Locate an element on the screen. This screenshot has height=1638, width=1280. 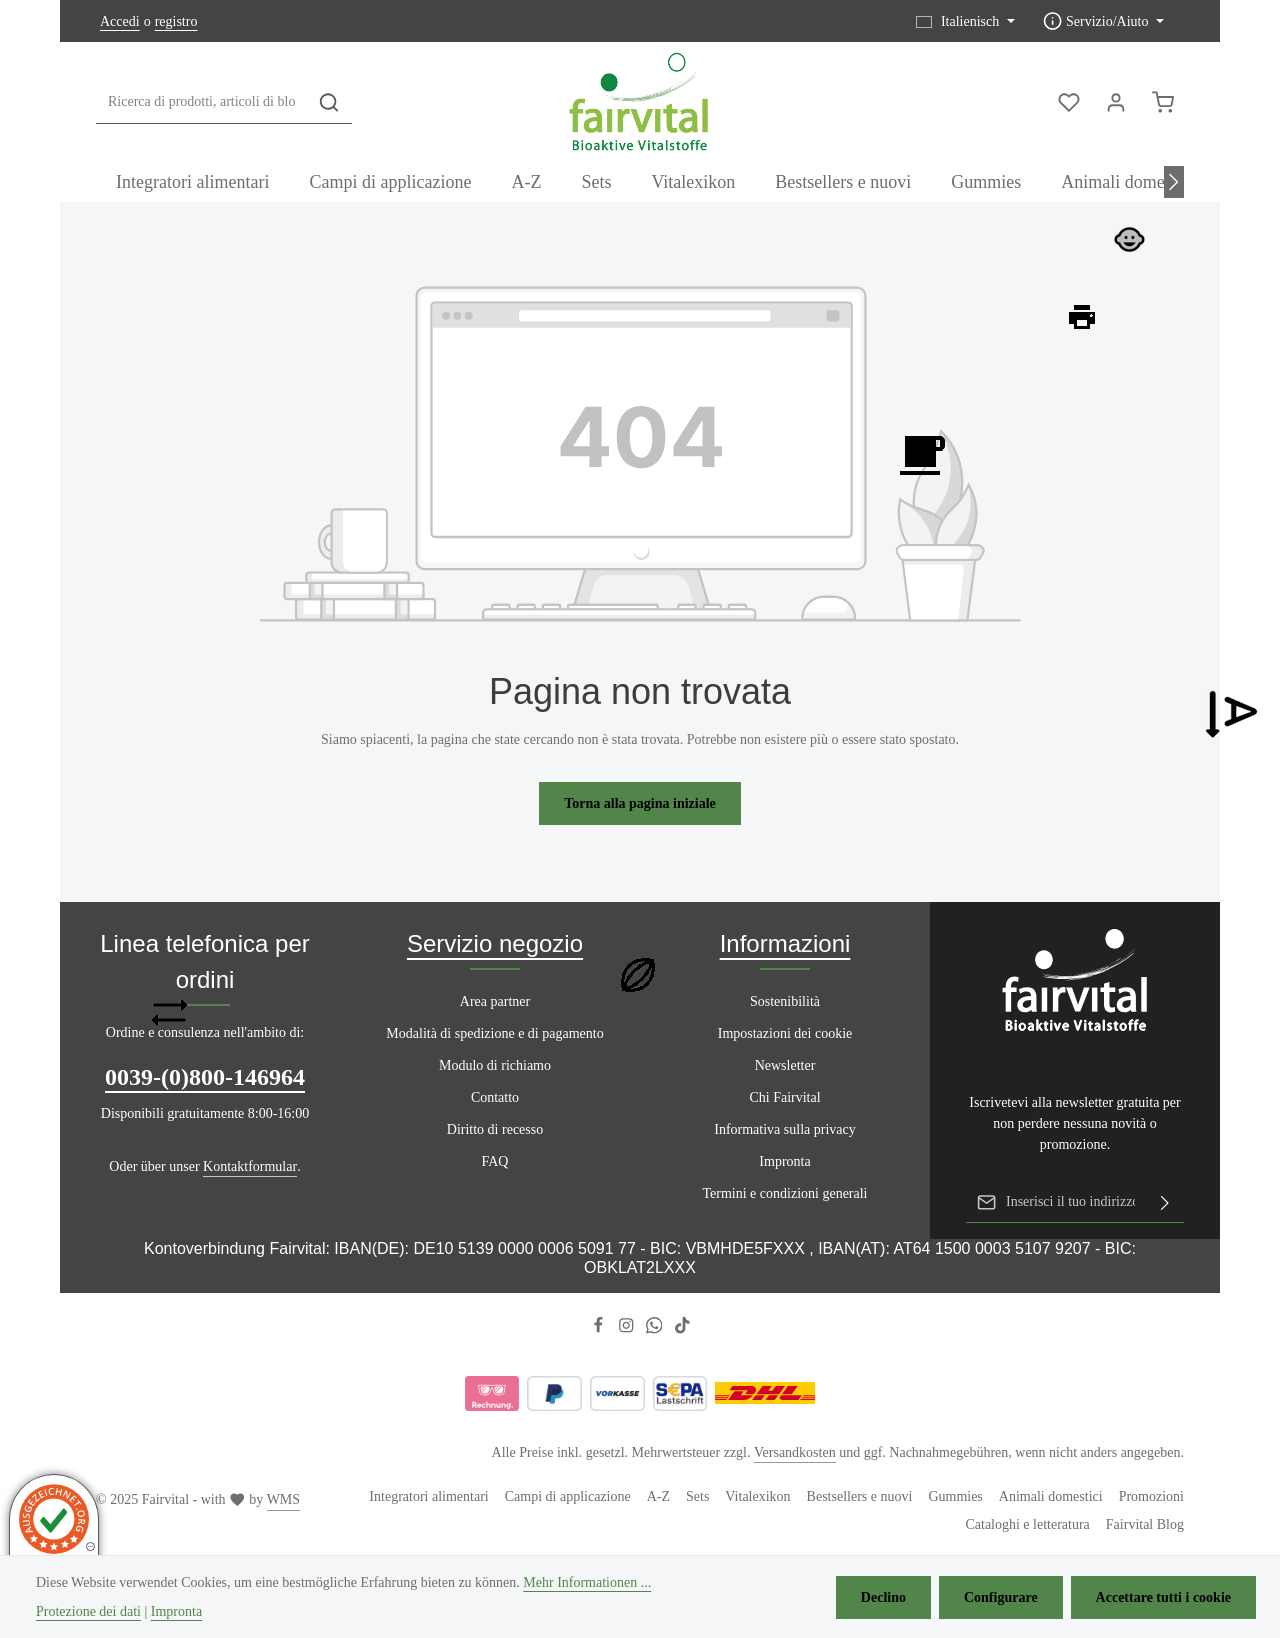
rotate text direction downward is located at coordinates (1230, 714).